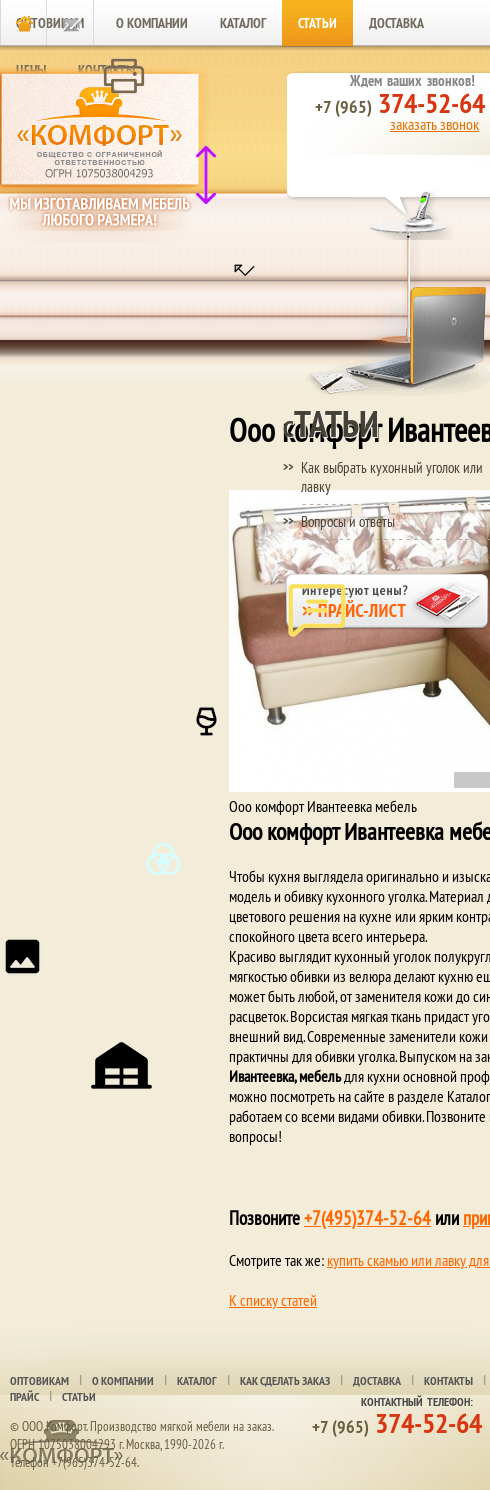 Image resolution: width=490 pixels, height=1490 pixels. I want to click on insert or add an image, so click(22, 956).